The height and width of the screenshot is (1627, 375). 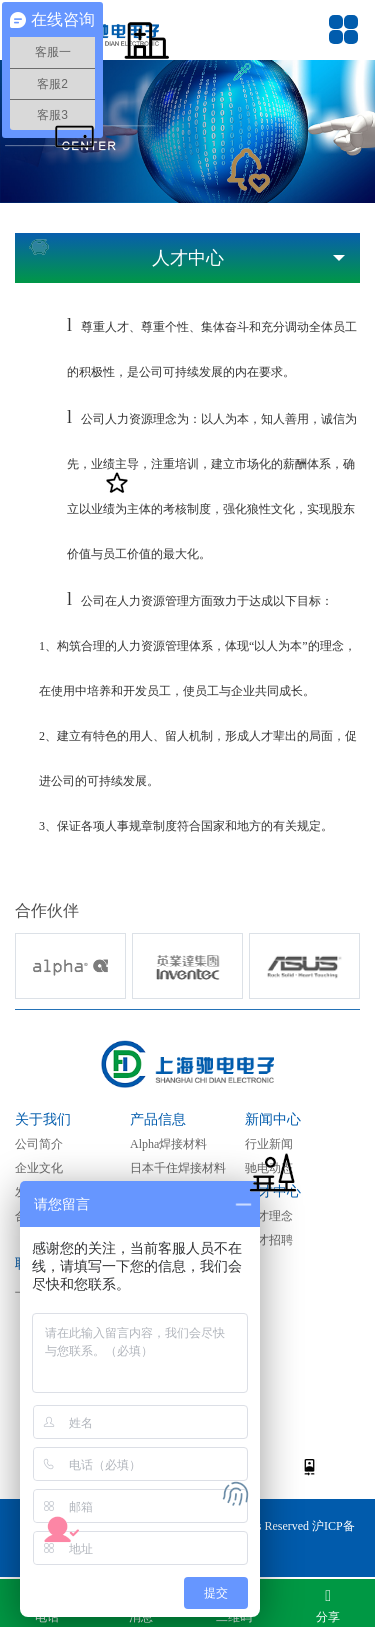 I want to click on access savings or budget features, so click(x=39, y=247).